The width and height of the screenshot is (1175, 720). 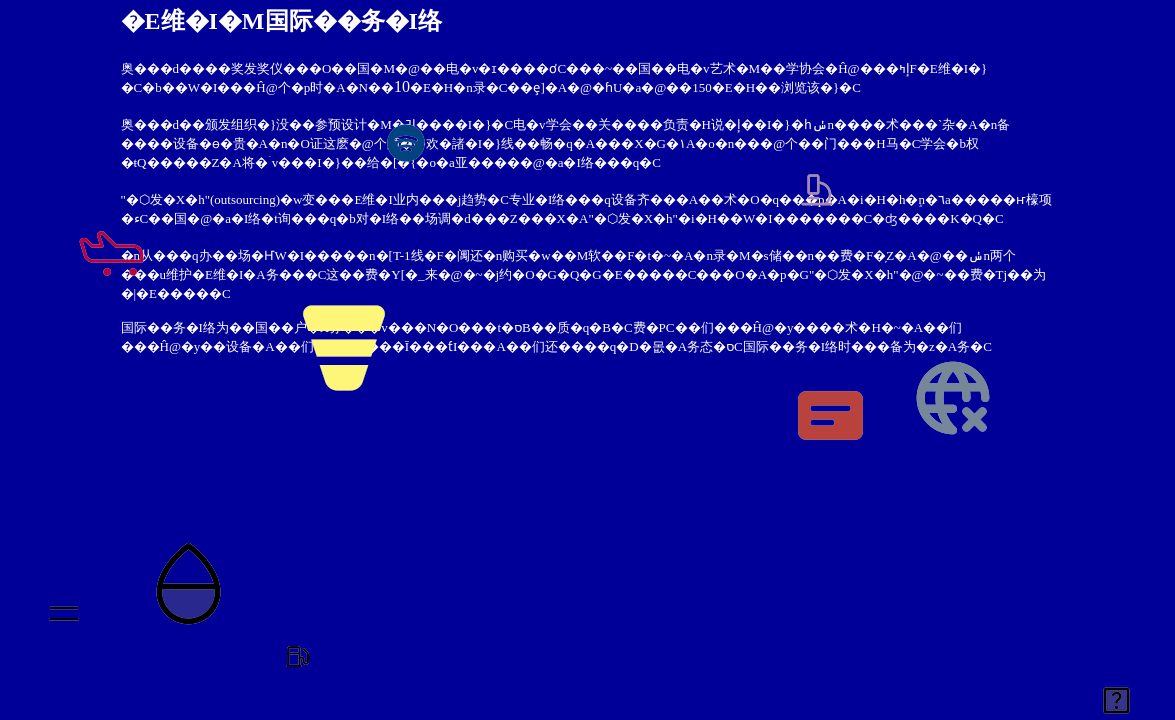 I want to click on access research or lab tools, so click(x=817, y=191).